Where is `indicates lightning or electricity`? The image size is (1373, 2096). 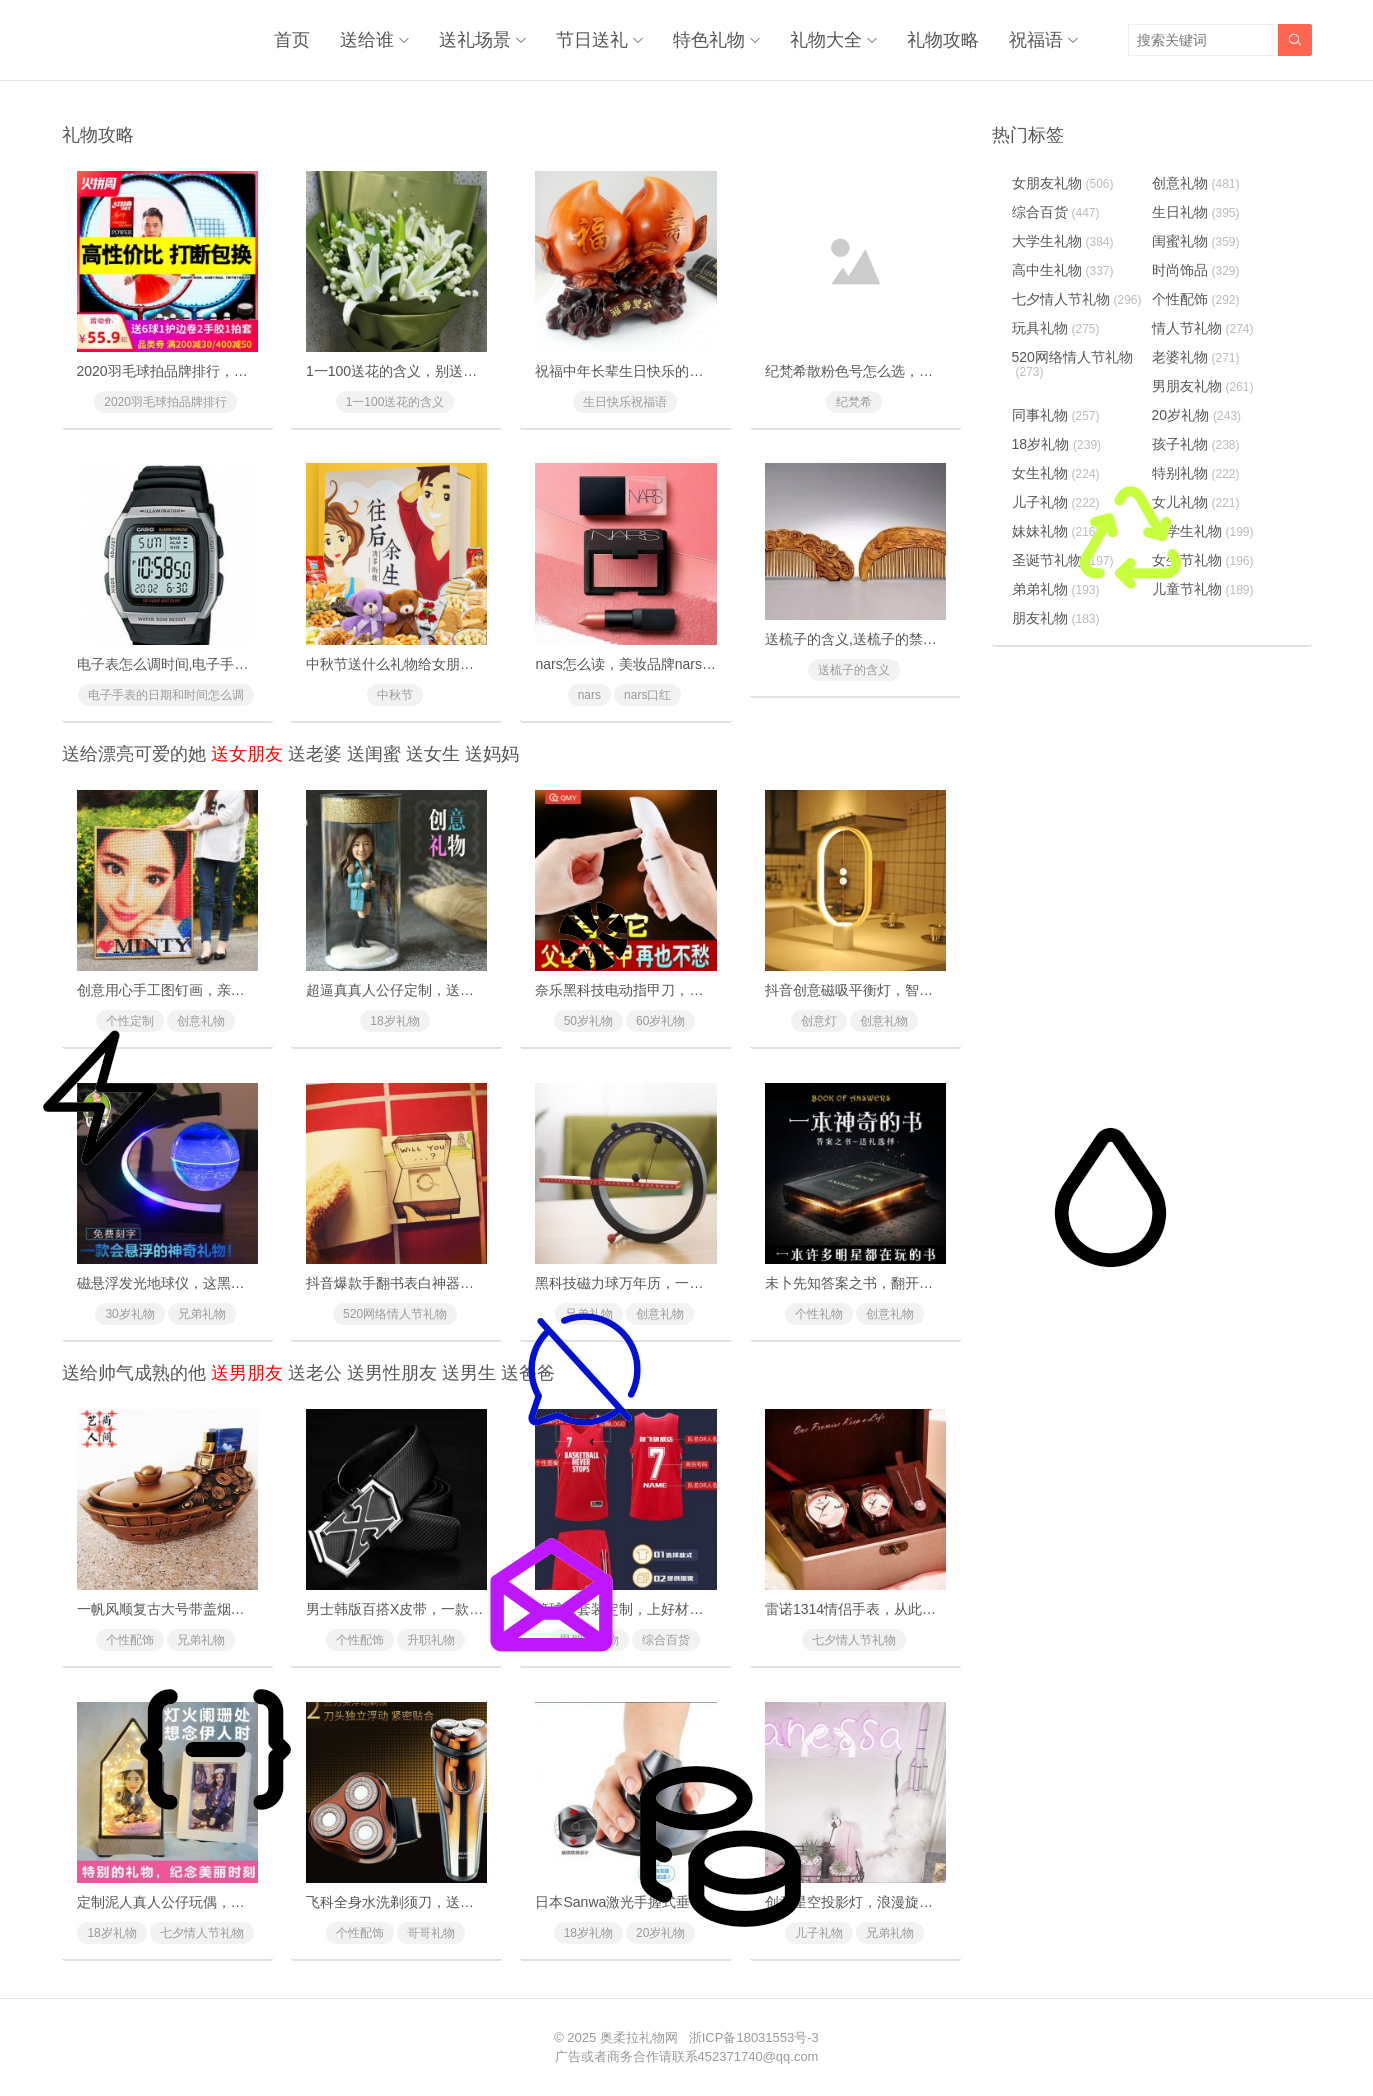
indicates lightning or electricity is located at coordinates (100, 1097).